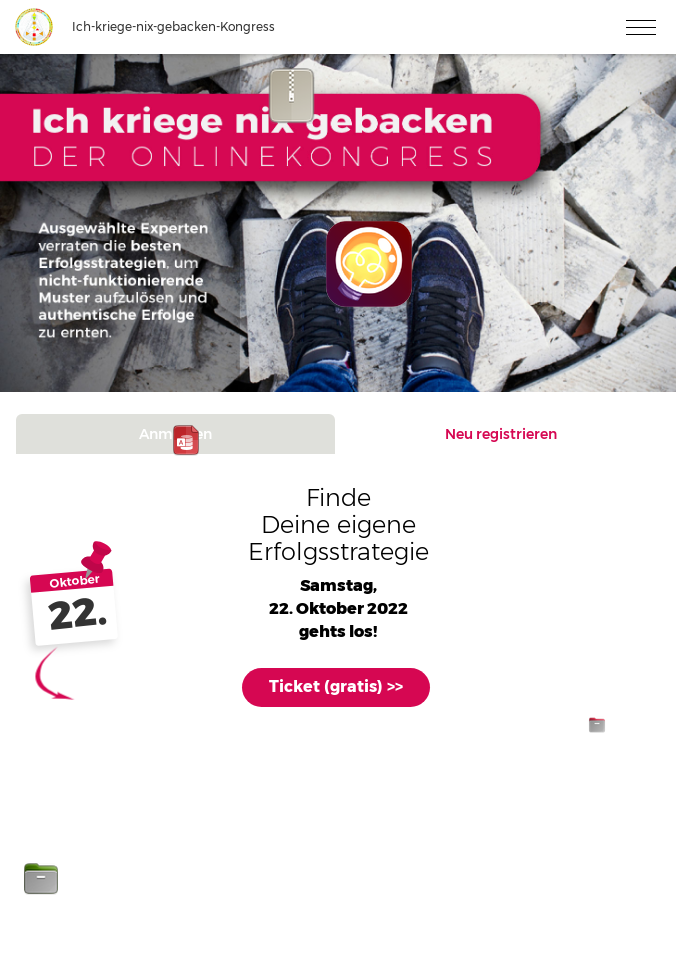 The image size is (676, 968). Describe the element at coordinates (369, 264) in the screenshot. I see `open oneshot game app` at that location.